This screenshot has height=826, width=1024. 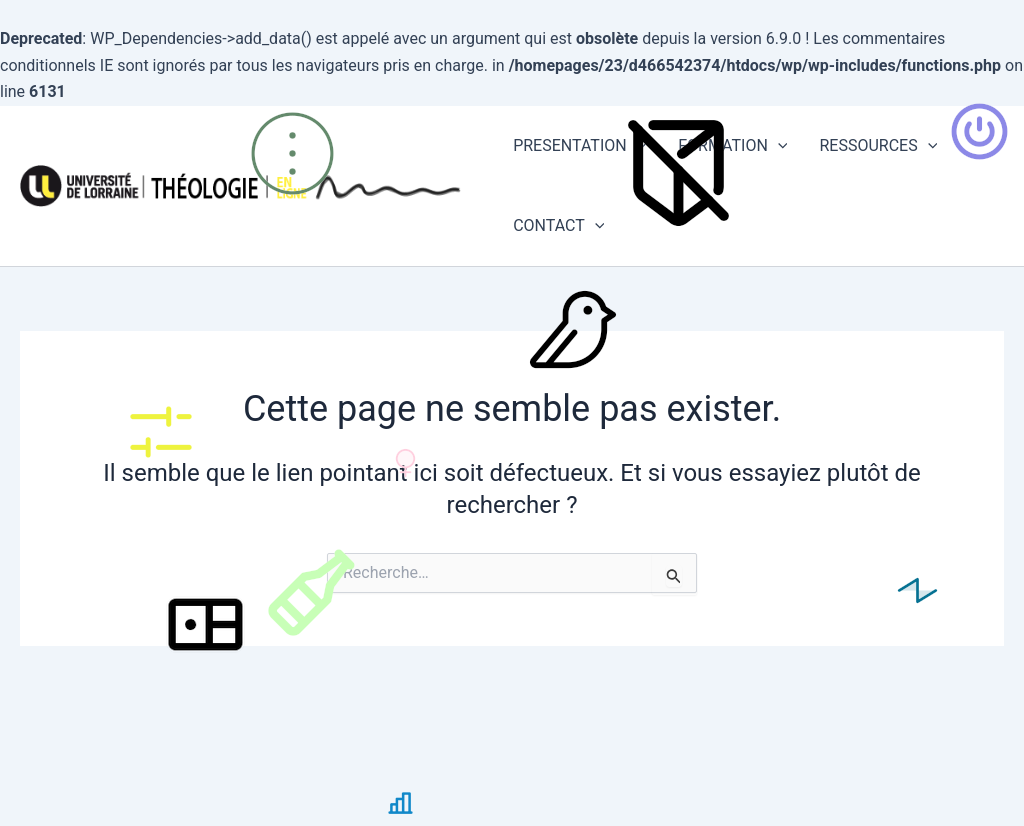 I want to click on disable light refraction or spectrum effects, so click(x=678, y=170).